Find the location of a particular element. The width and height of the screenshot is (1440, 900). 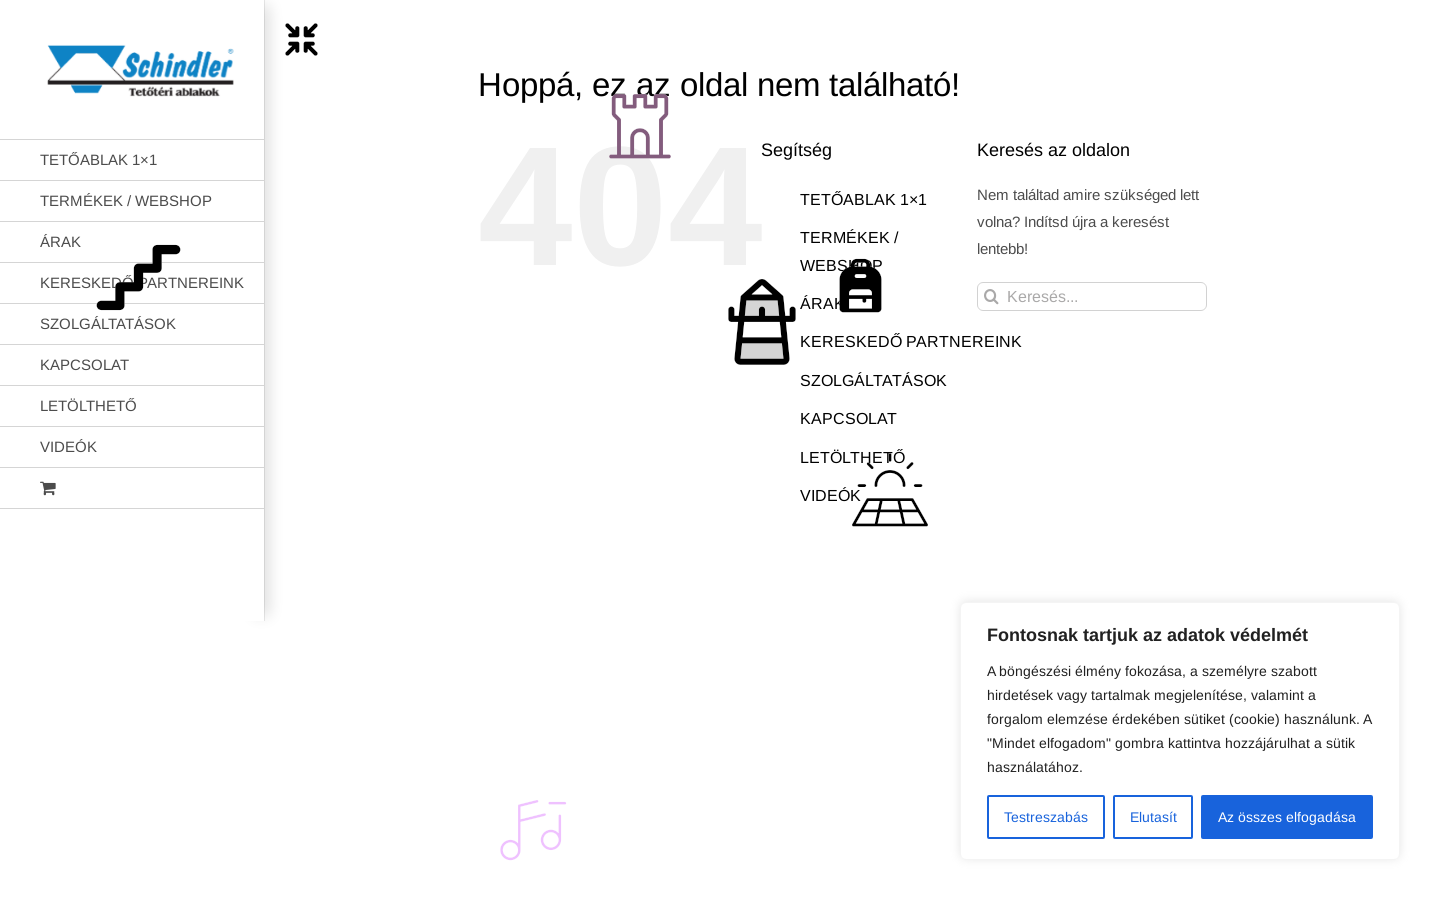

exit fullscreen mode is located at coordinates (301, 39).